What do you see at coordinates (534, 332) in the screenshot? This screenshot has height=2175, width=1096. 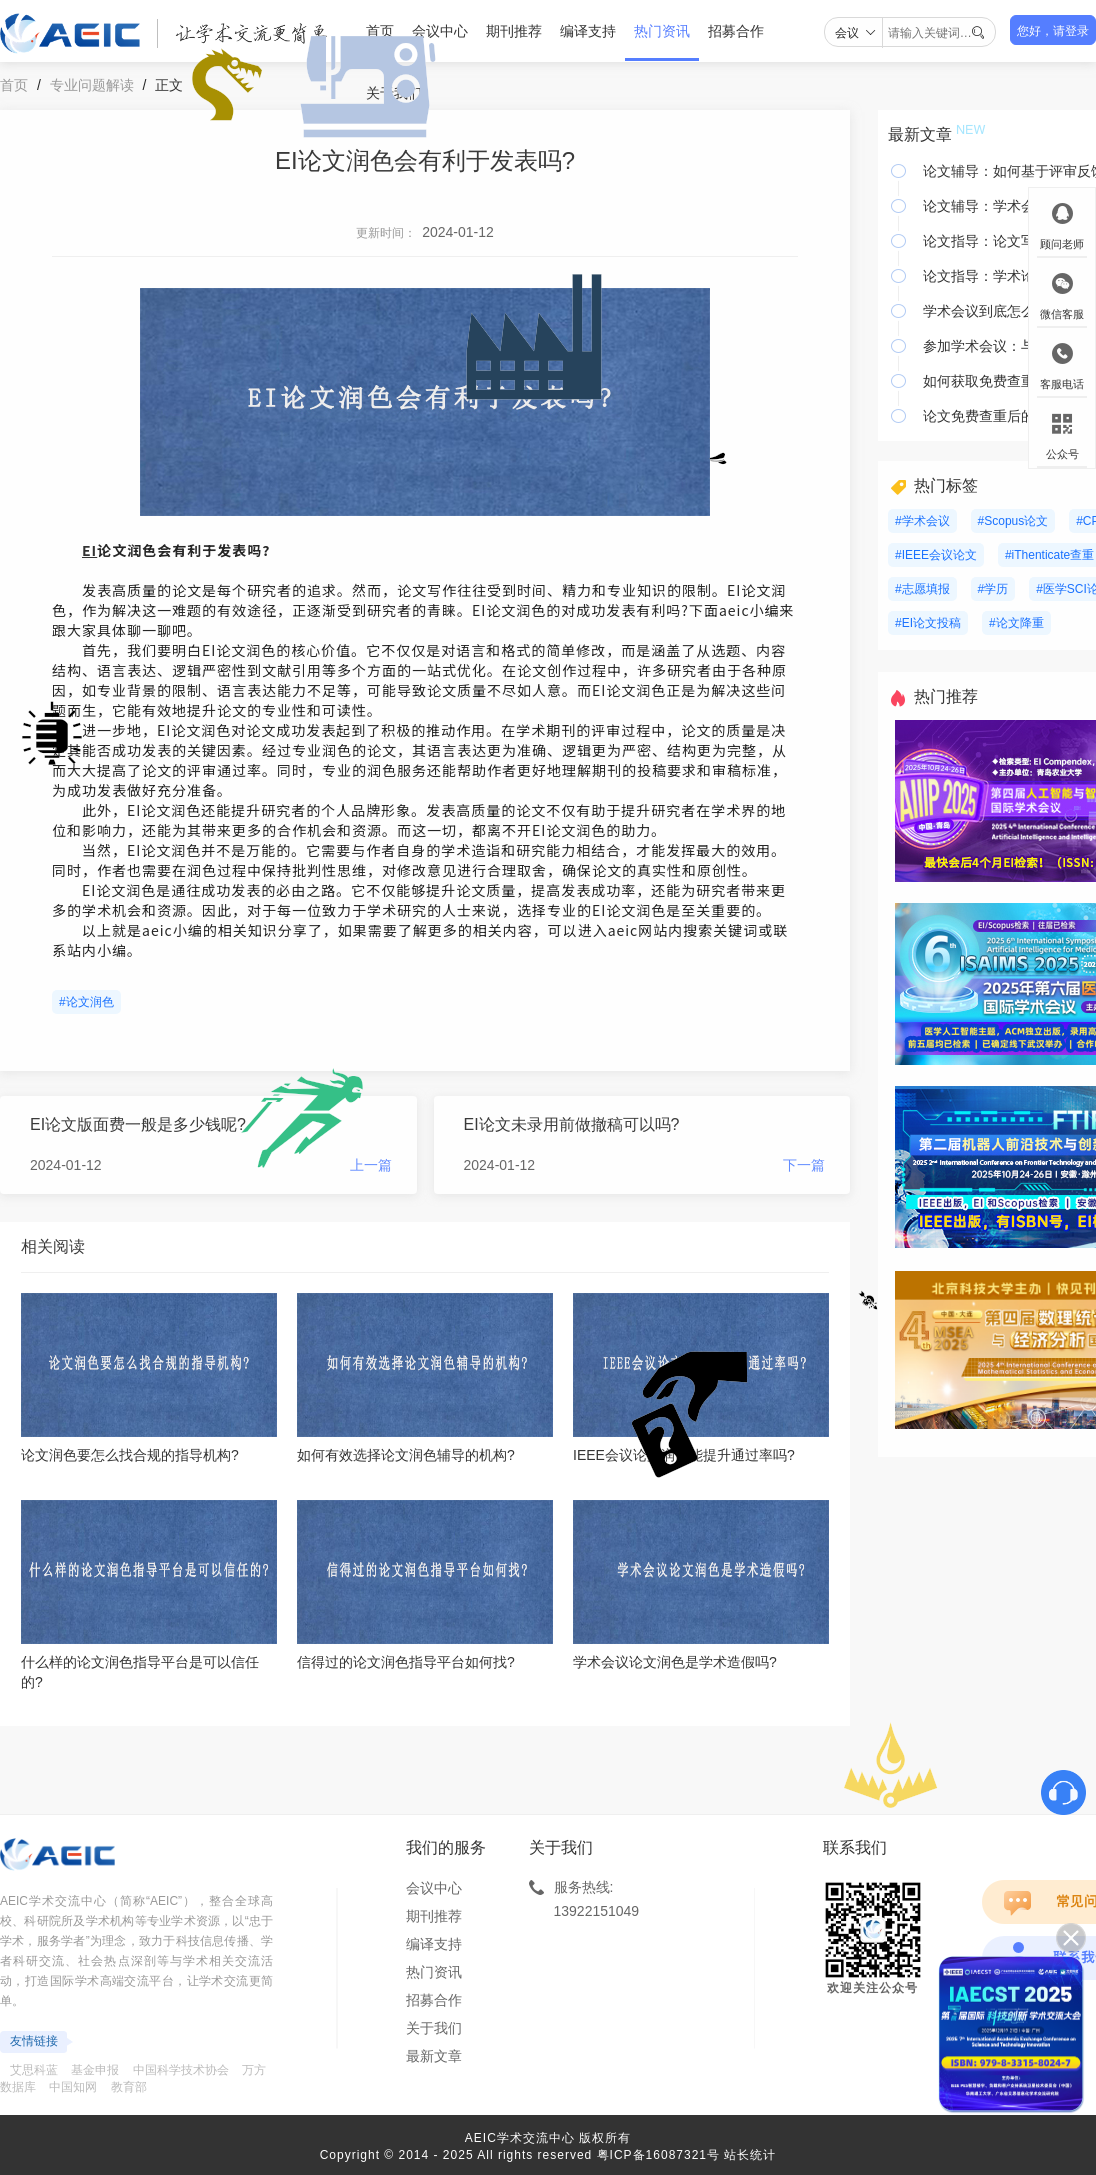 I see `access factory or manufacturing settings` at bounding box center [534, 332].